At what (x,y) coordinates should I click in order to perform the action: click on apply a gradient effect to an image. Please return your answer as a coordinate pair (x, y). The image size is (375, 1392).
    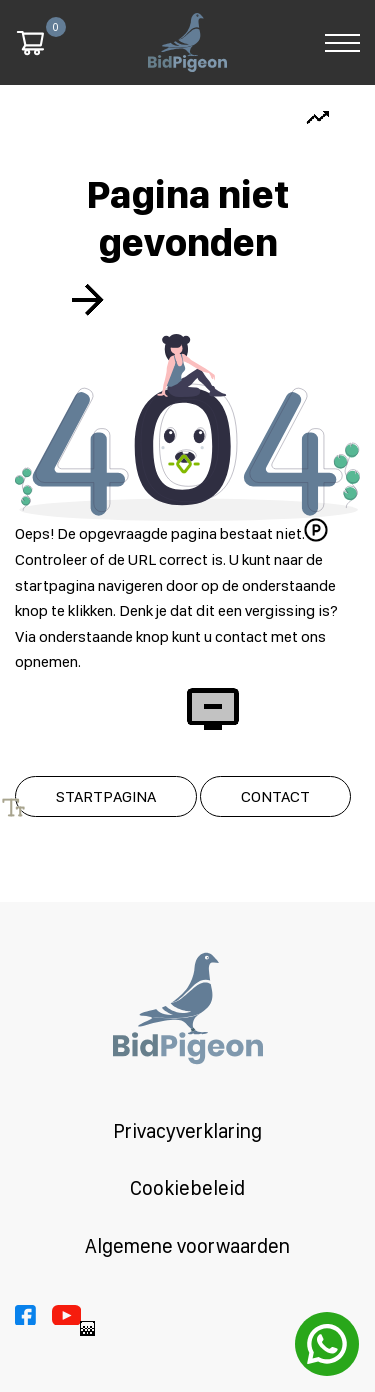
    Looking at the image, I should click on (87, 1328).